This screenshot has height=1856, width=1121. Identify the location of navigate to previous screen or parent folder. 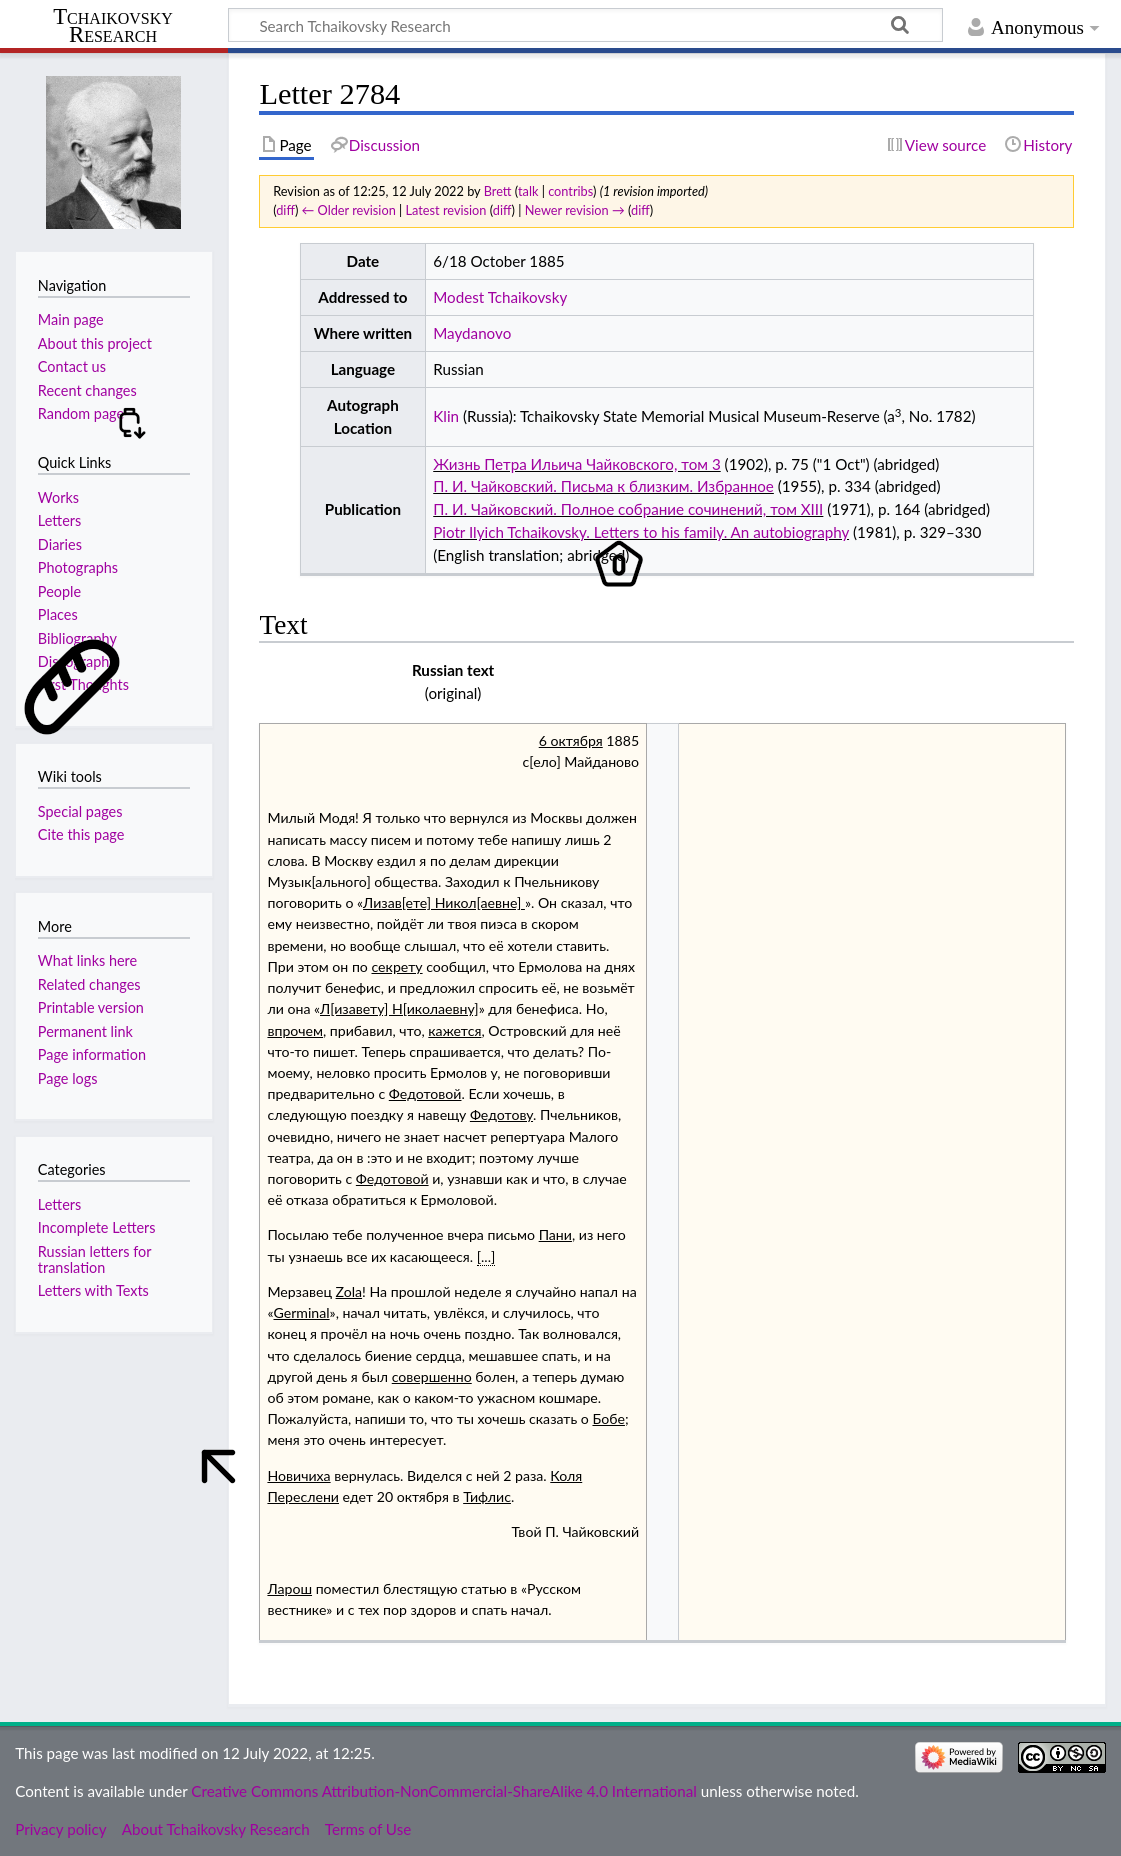
(218, 1466).